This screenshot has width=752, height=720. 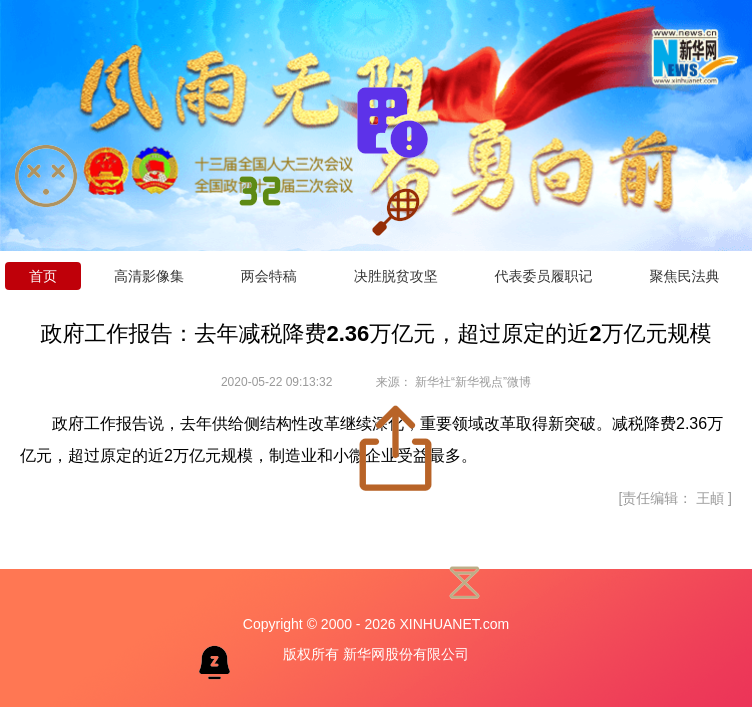 What do you see at coordinates (395, 213) in the screenshot?
I see `access tennis or racquet sports features` at bounding box center [395, 213].